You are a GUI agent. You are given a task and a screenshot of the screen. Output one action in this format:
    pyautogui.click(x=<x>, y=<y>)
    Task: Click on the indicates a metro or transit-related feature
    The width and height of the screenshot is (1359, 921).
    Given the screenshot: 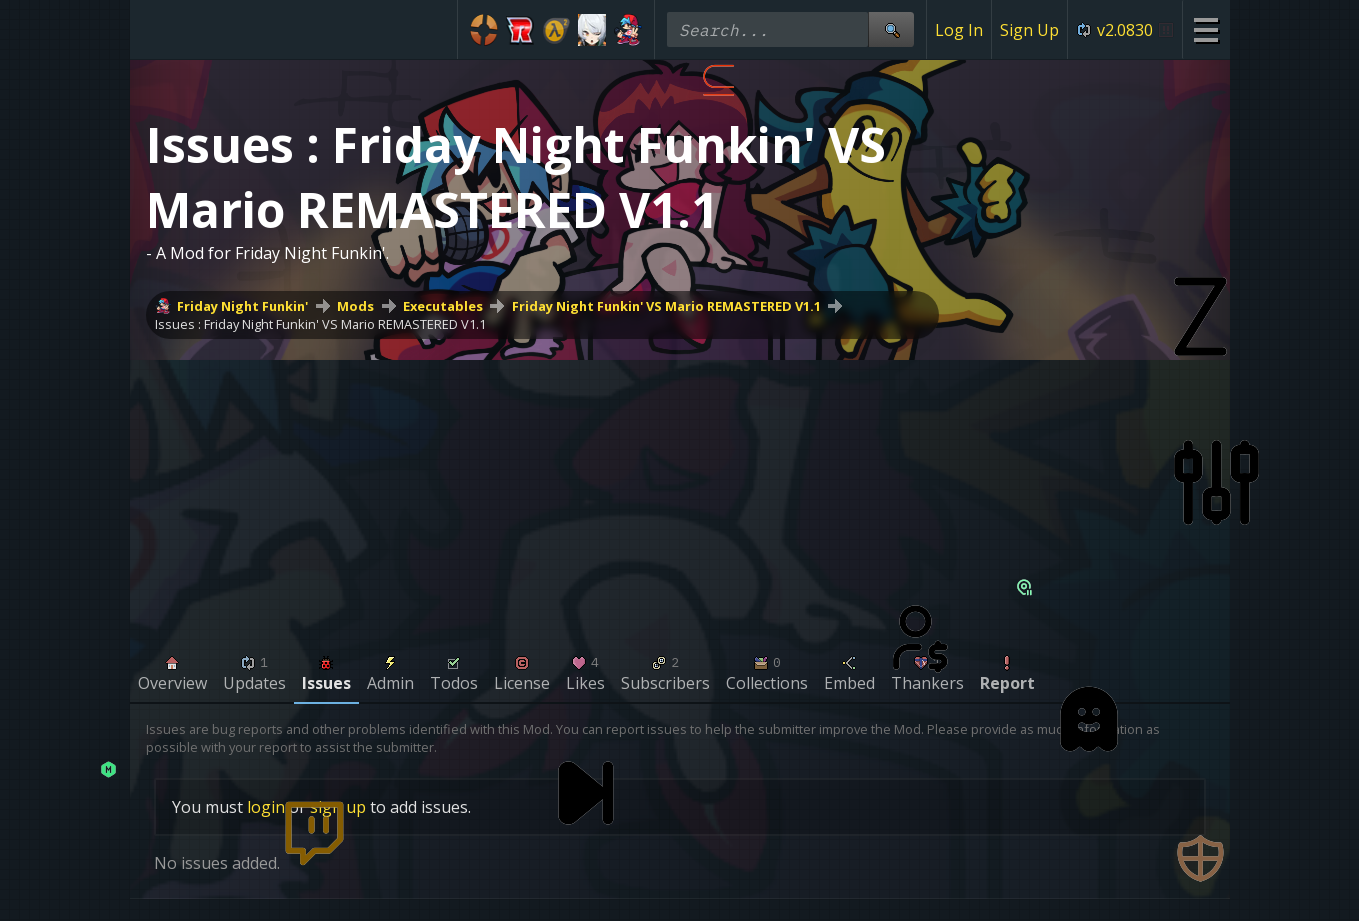 What is the action you would take?
    pyautogui.click(x=108, y=769)
    